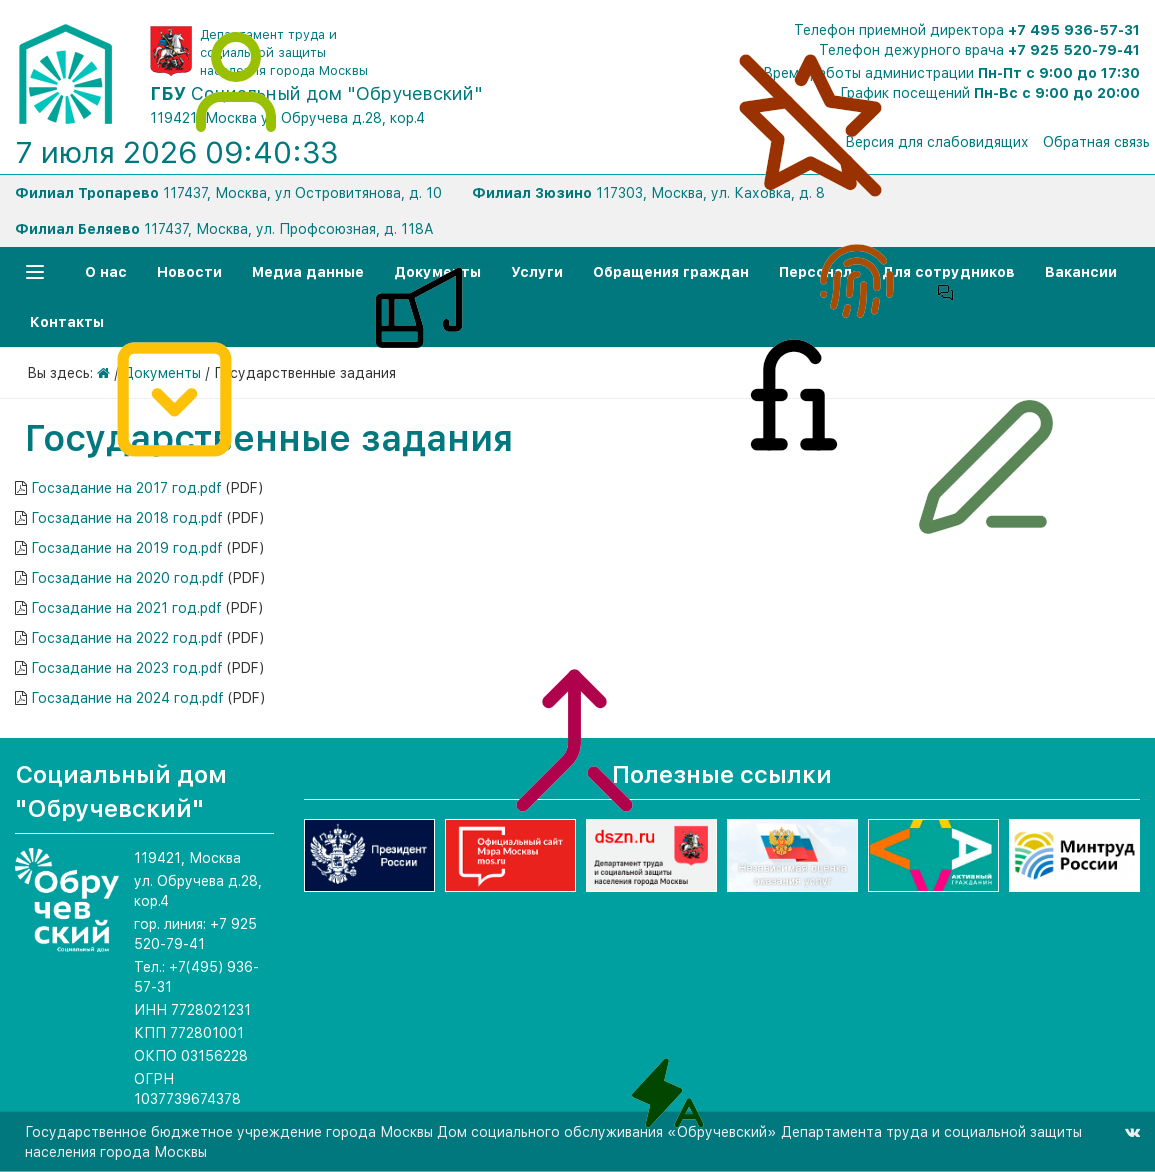  I want to click on enable fingerprint authentication, so click(857, 281).